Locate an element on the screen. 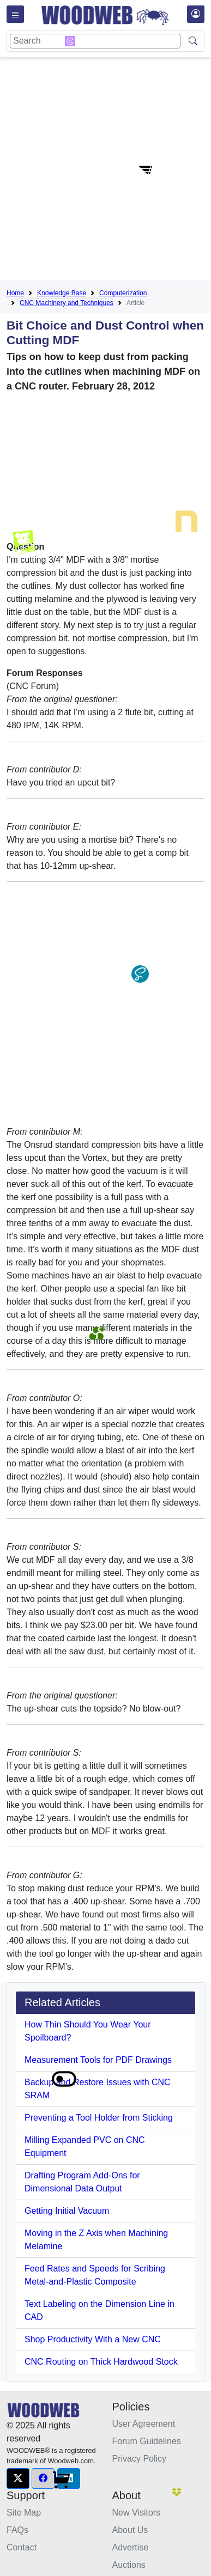 The height and width of the screenshot is (2576, 211). open the Note app is located at coordinates (186, 521).